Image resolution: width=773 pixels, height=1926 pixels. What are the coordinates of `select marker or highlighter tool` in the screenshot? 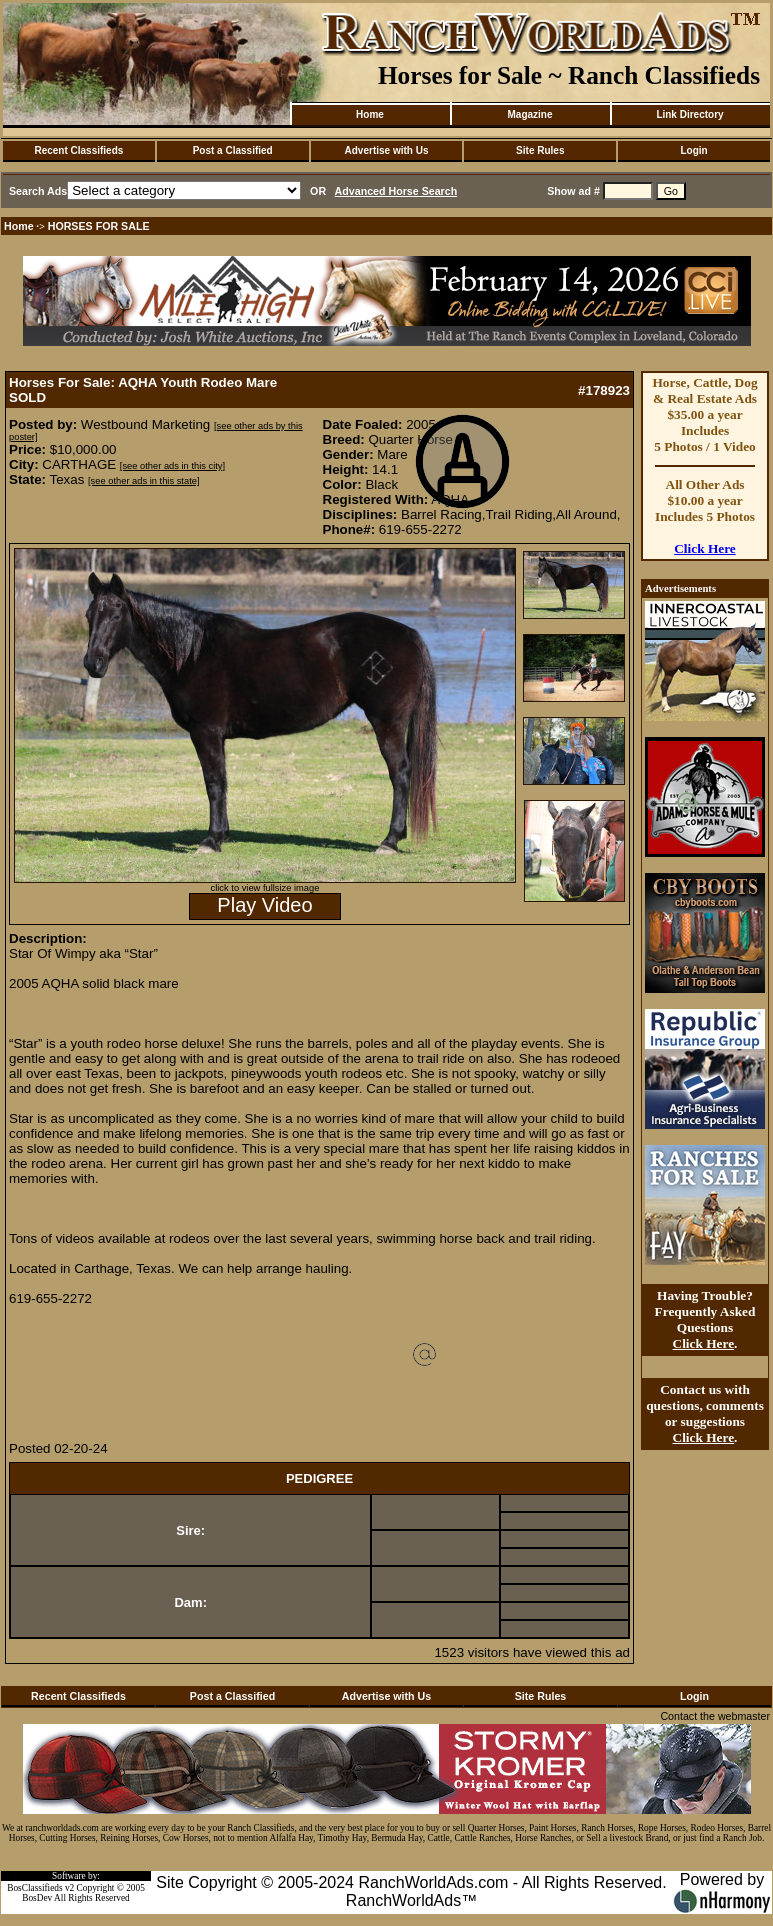 It's located at (462, 461).